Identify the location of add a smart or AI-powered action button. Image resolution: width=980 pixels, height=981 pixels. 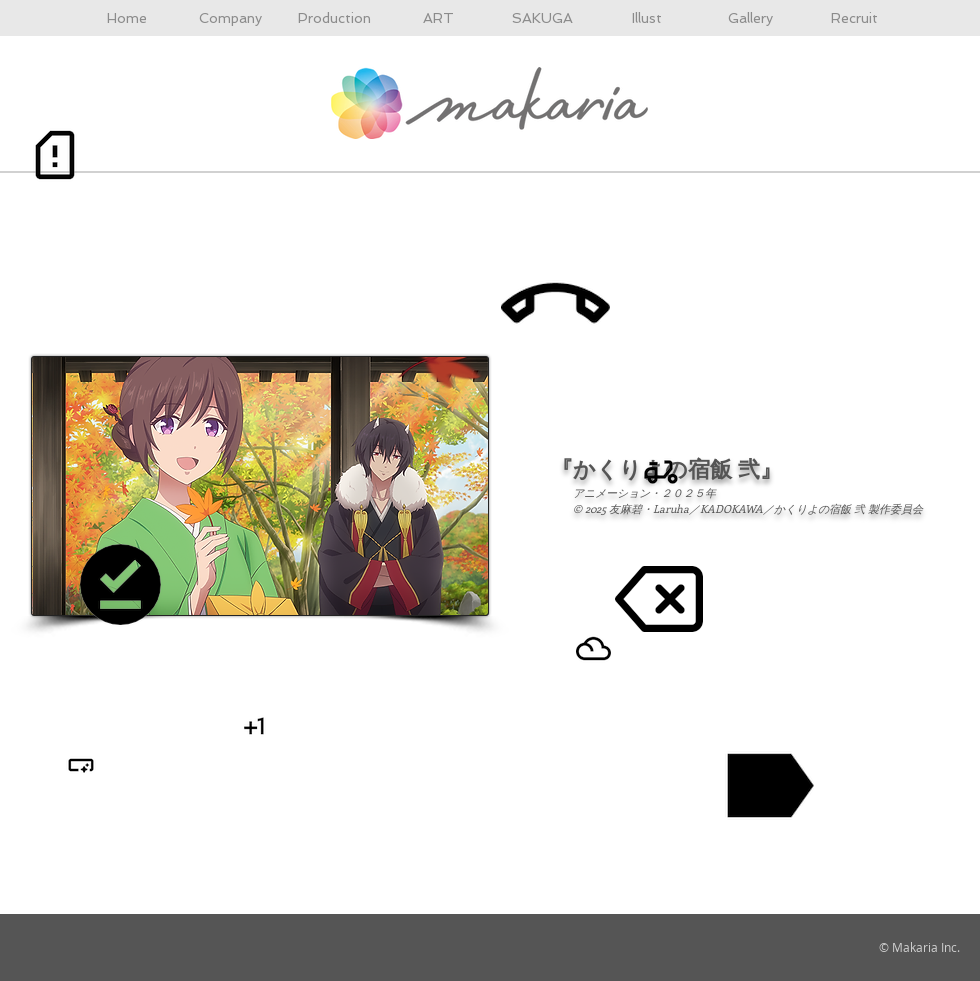
(81, 765).